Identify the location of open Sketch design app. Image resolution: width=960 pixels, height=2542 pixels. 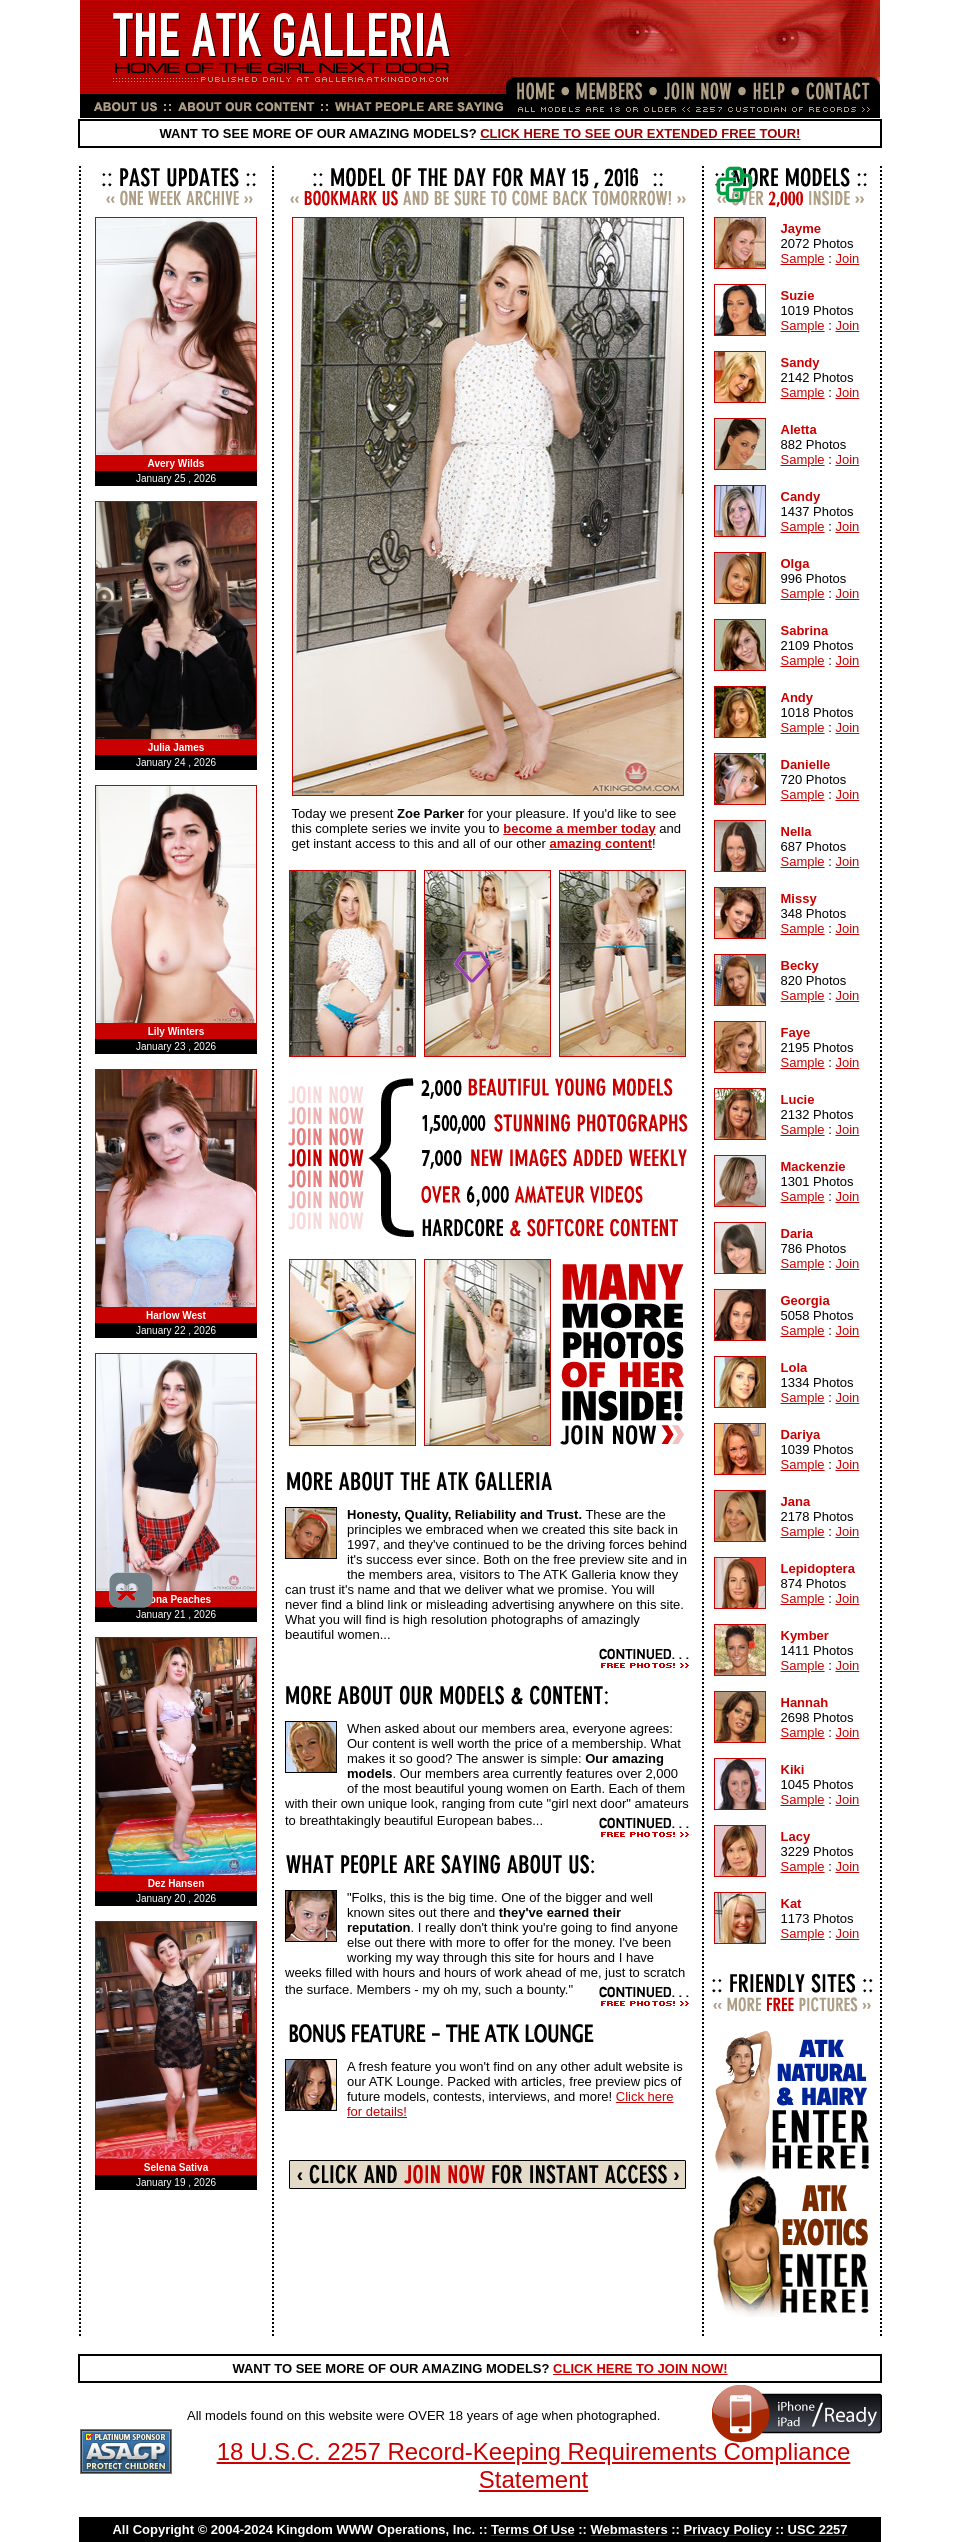
(472, 967).